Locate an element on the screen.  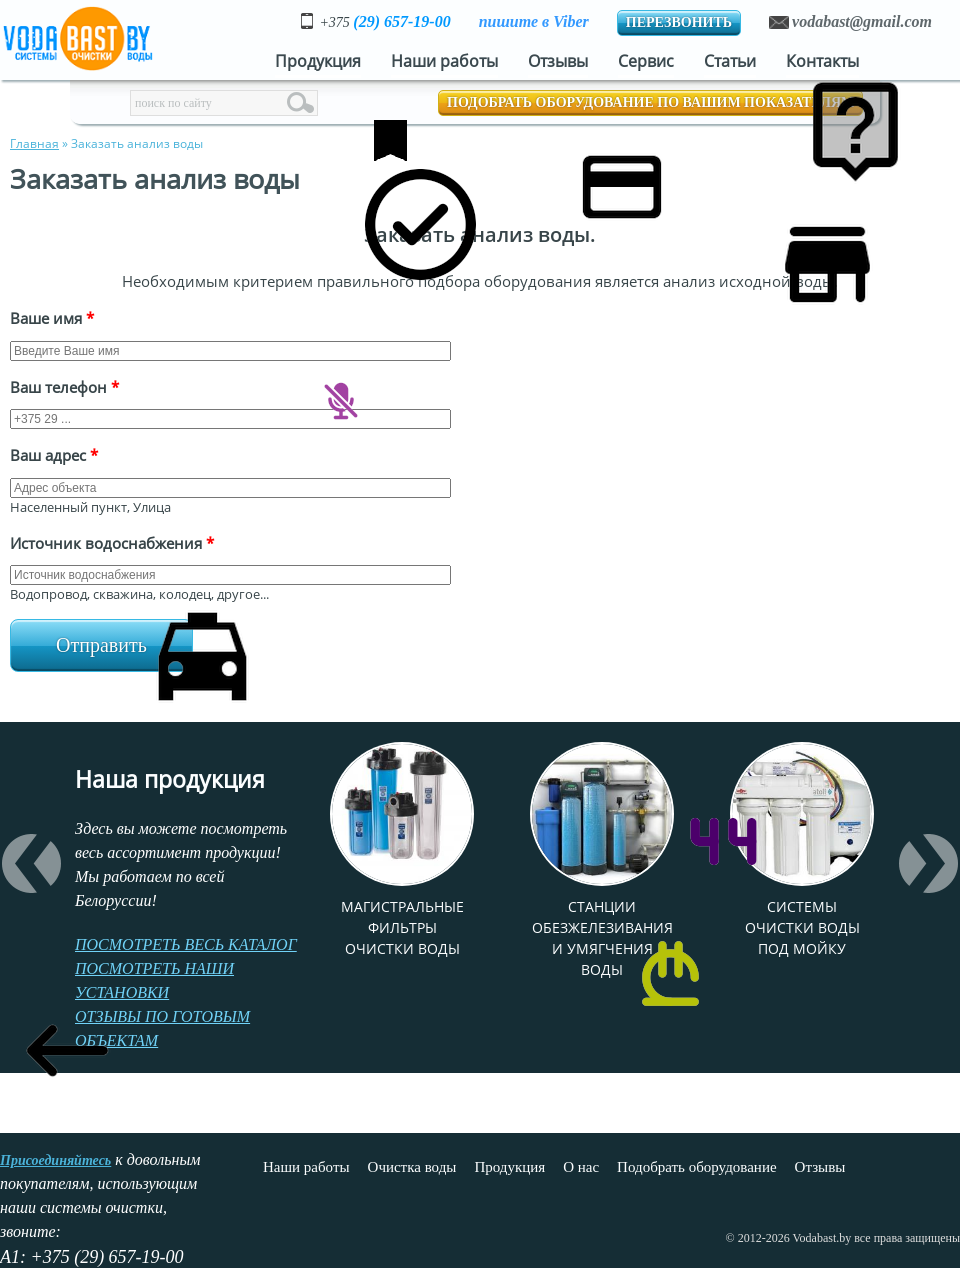
request a taxi or rideshare is located at coordinates (202, 656).